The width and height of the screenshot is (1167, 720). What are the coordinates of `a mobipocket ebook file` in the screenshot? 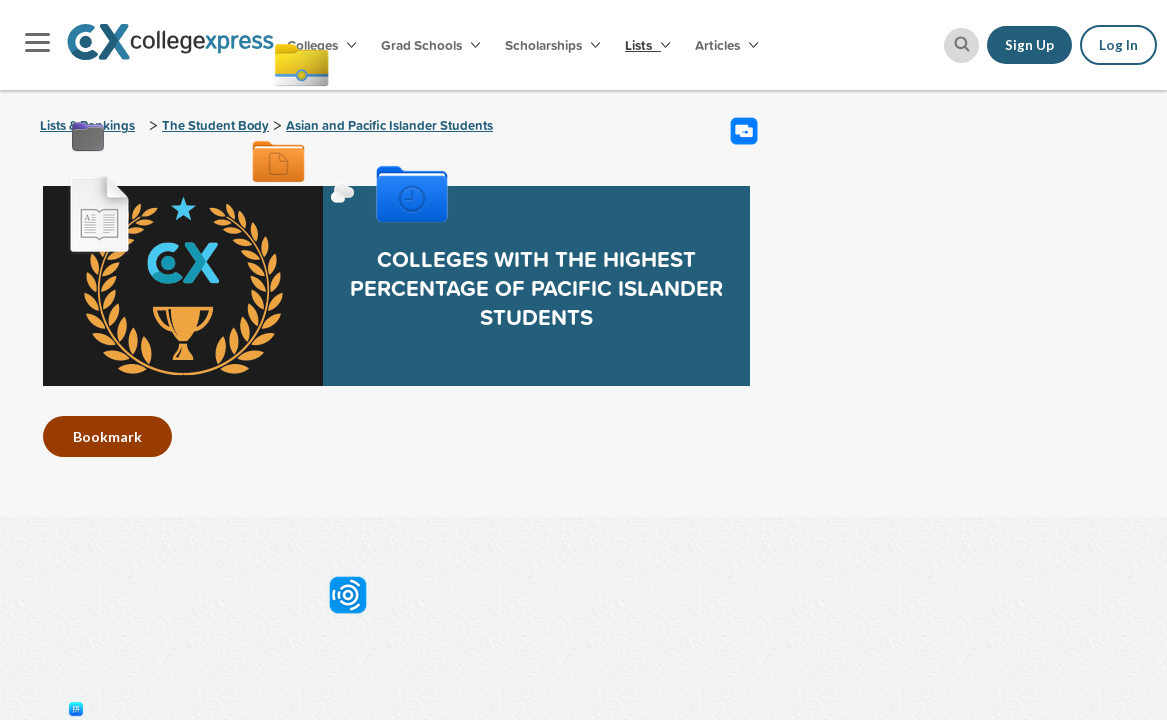 It's located at (99, 215).